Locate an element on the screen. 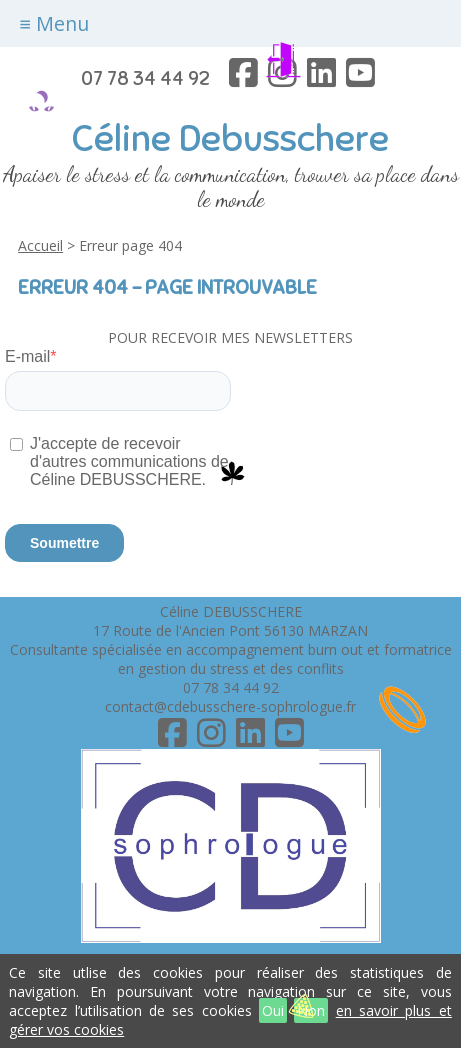  enter a room or building is located at coordinates (283, 59).